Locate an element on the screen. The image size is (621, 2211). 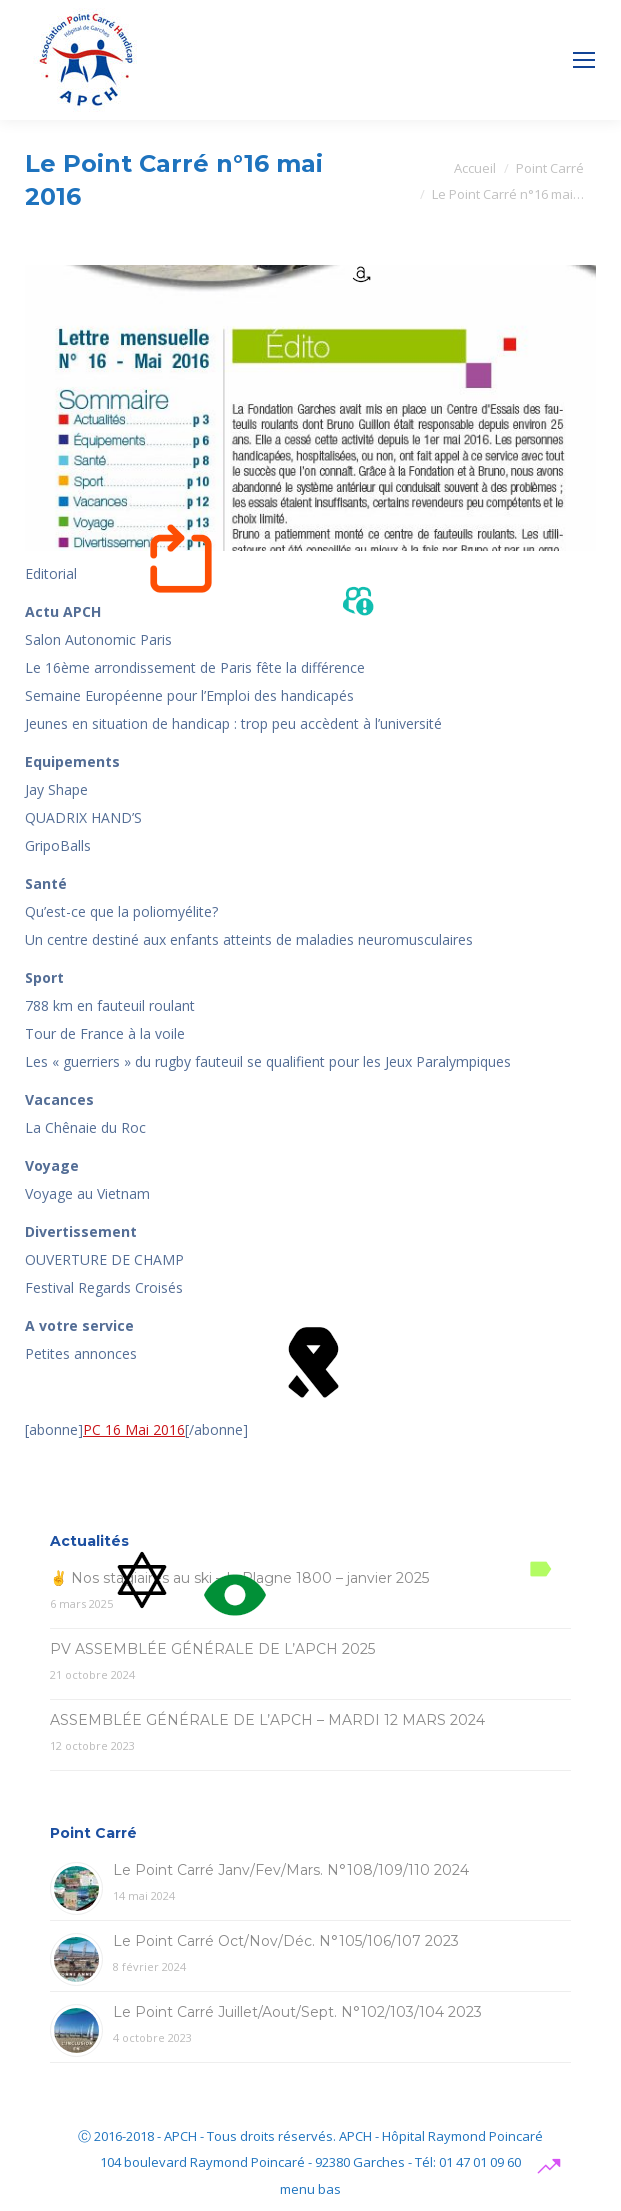
indicates support for a cause or awareness campaign is located at coordinates (313, 1363).